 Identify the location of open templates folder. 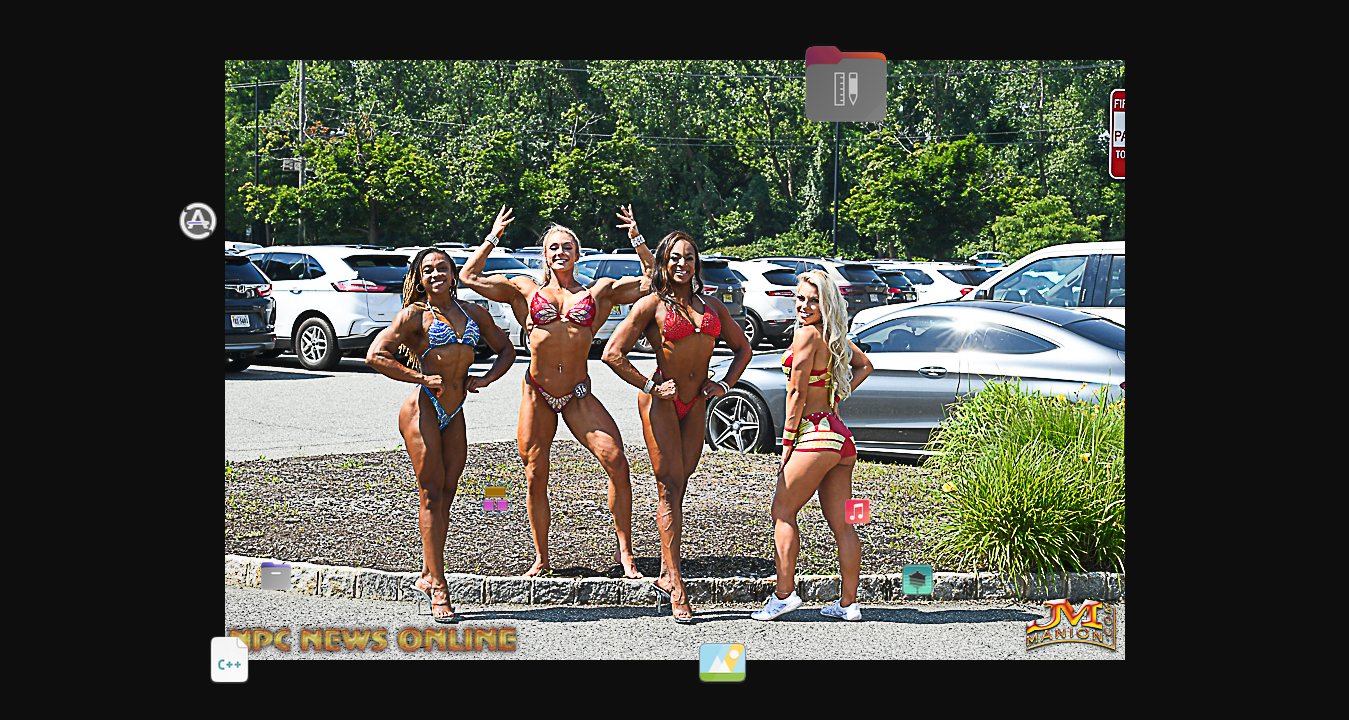
(846, 84).